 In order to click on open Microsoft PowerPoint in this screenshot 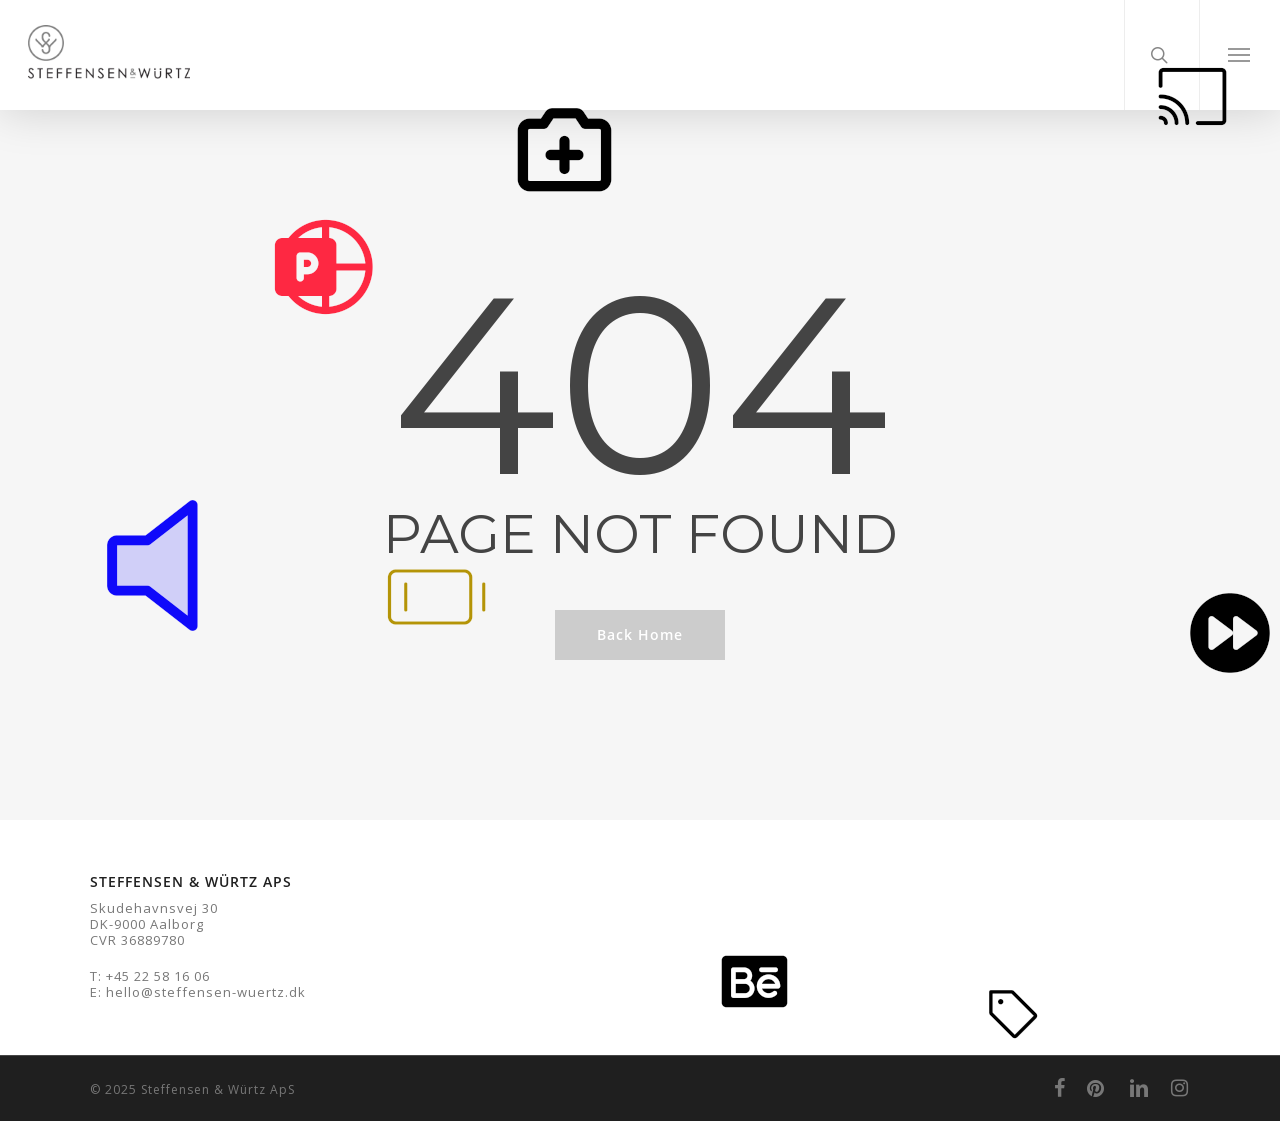, I will do `click(322, 267)`.